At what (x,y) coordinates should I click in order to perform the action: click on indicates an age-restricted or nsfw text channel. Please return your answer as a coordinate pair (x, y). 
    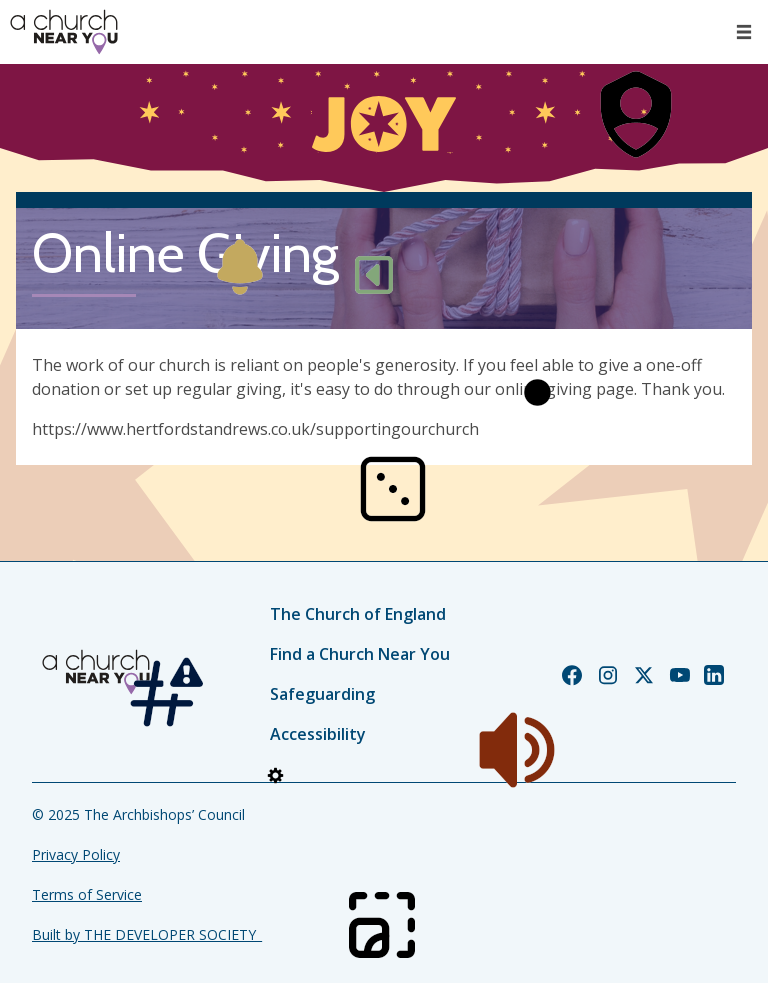
    Looking at the image, I should click on (163, 693).